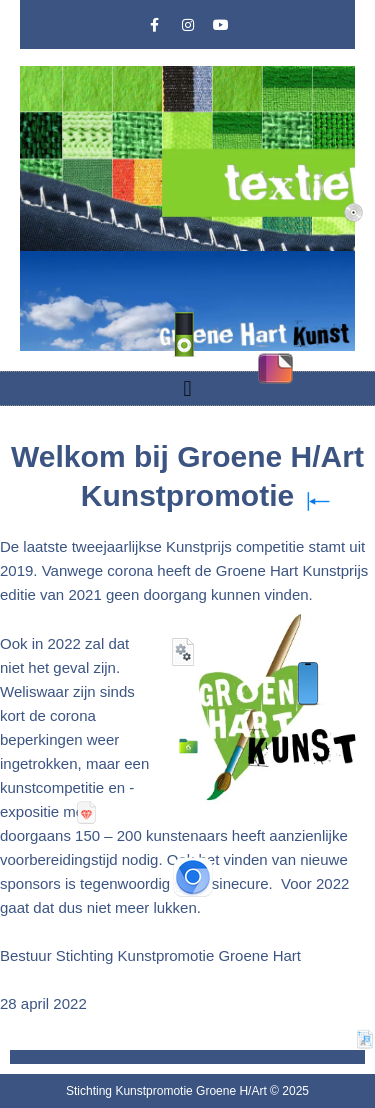  I want to click on a gettext translation template file (.pot), so click(365, 1039).